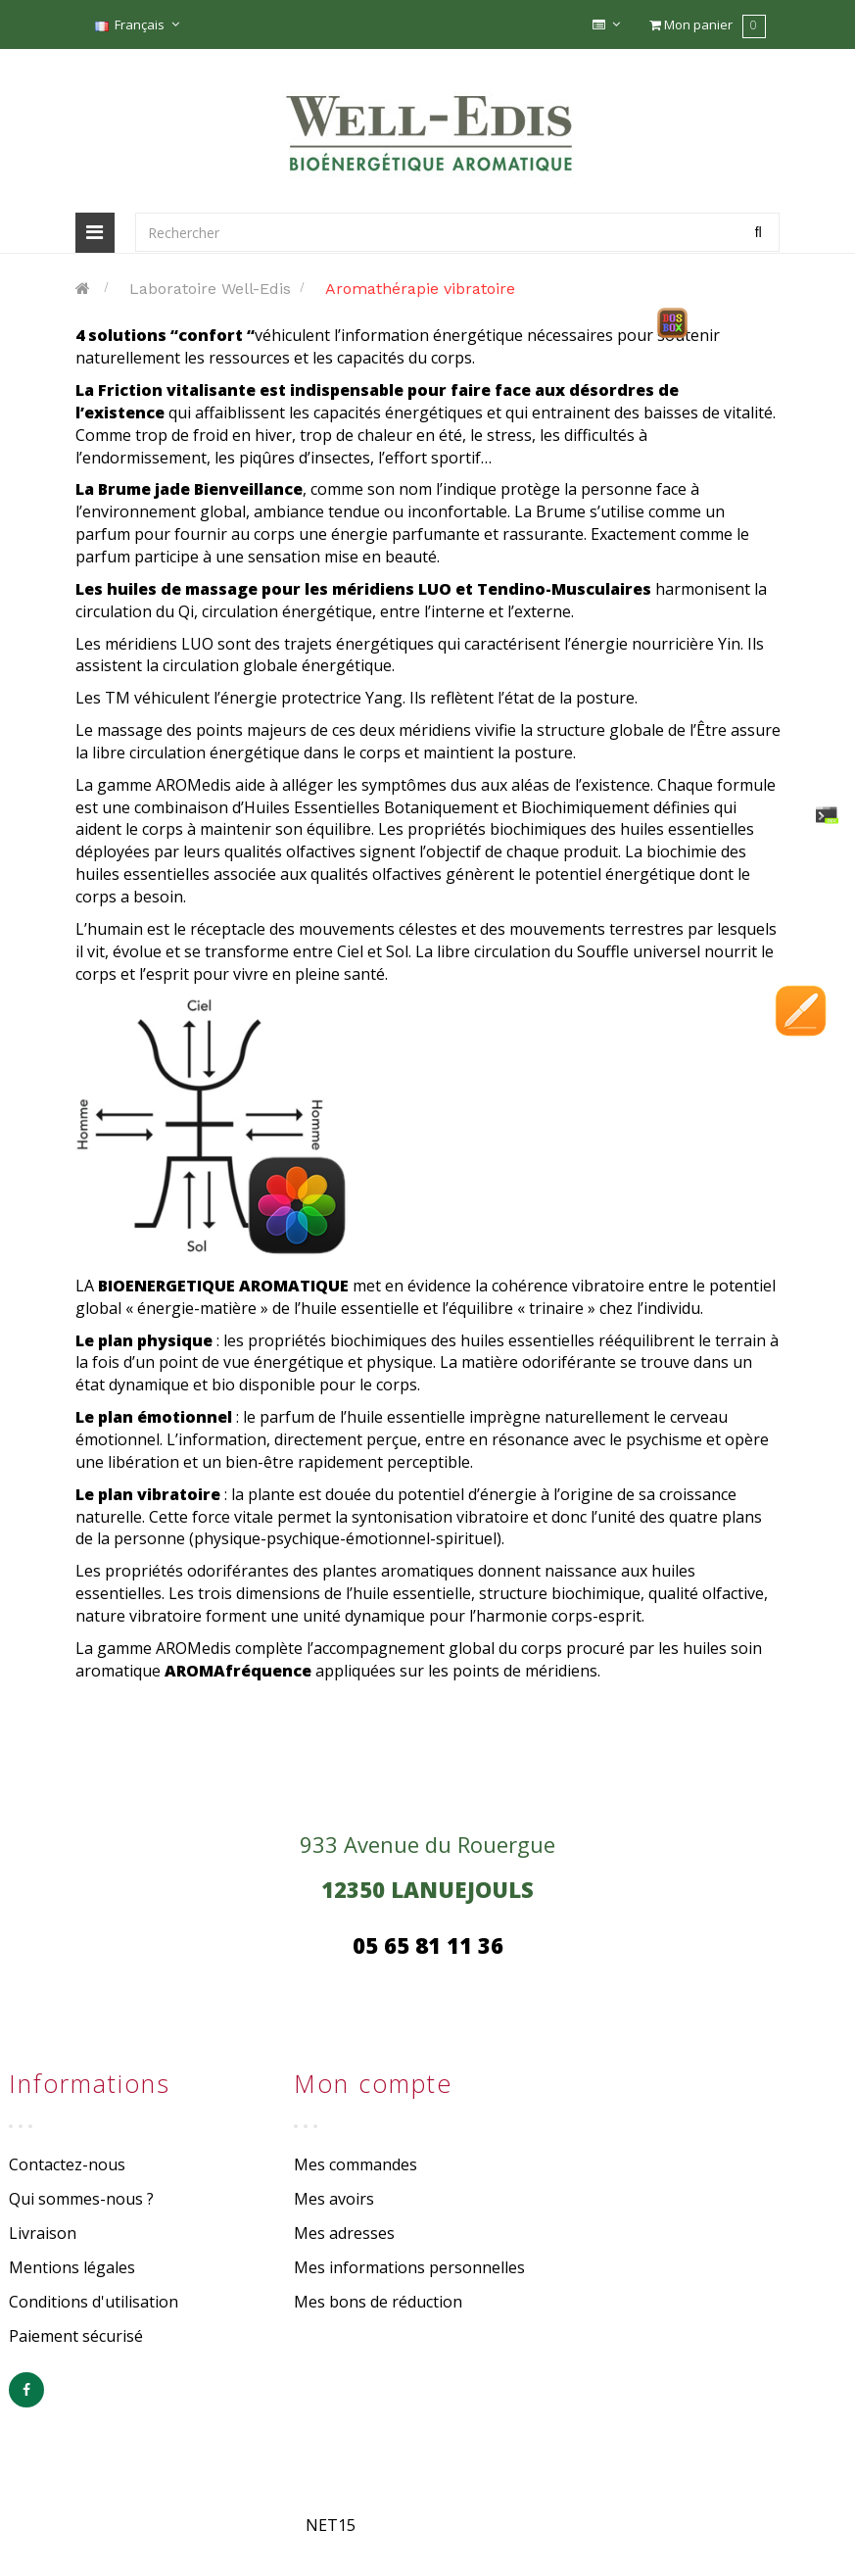  Describe the element at coordinates (800, 1010) in the screenshot. I see `open Pages document editor` at that location.